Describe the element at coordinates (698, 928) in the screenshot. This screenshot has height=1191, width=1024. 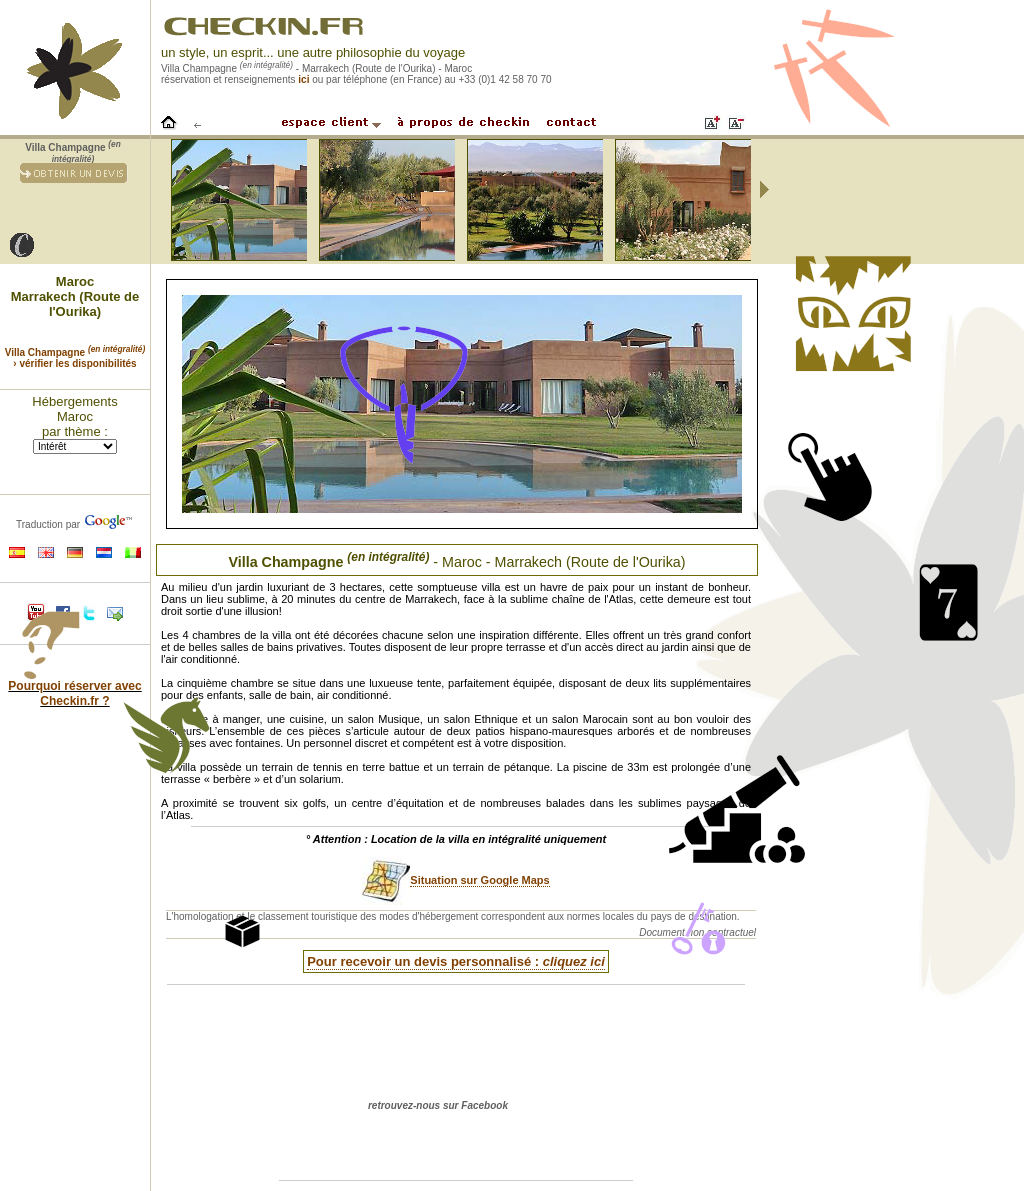
I see `lock or unlock a game item` at that location.